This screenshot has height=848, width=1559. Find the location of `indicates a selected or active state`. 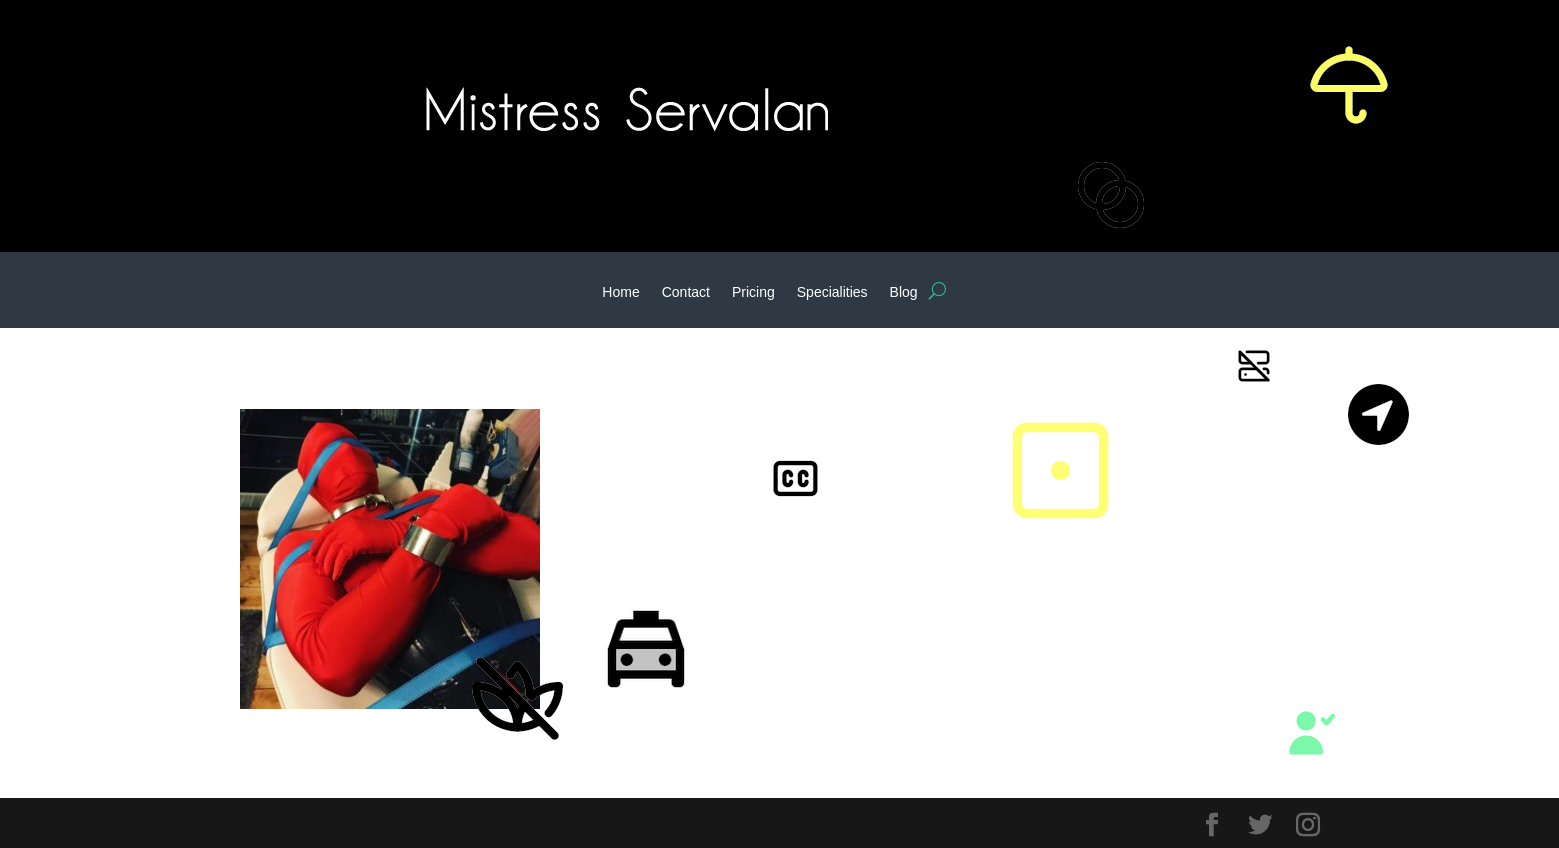

indicates a selected or active state is located at coordinates (1060, 470).